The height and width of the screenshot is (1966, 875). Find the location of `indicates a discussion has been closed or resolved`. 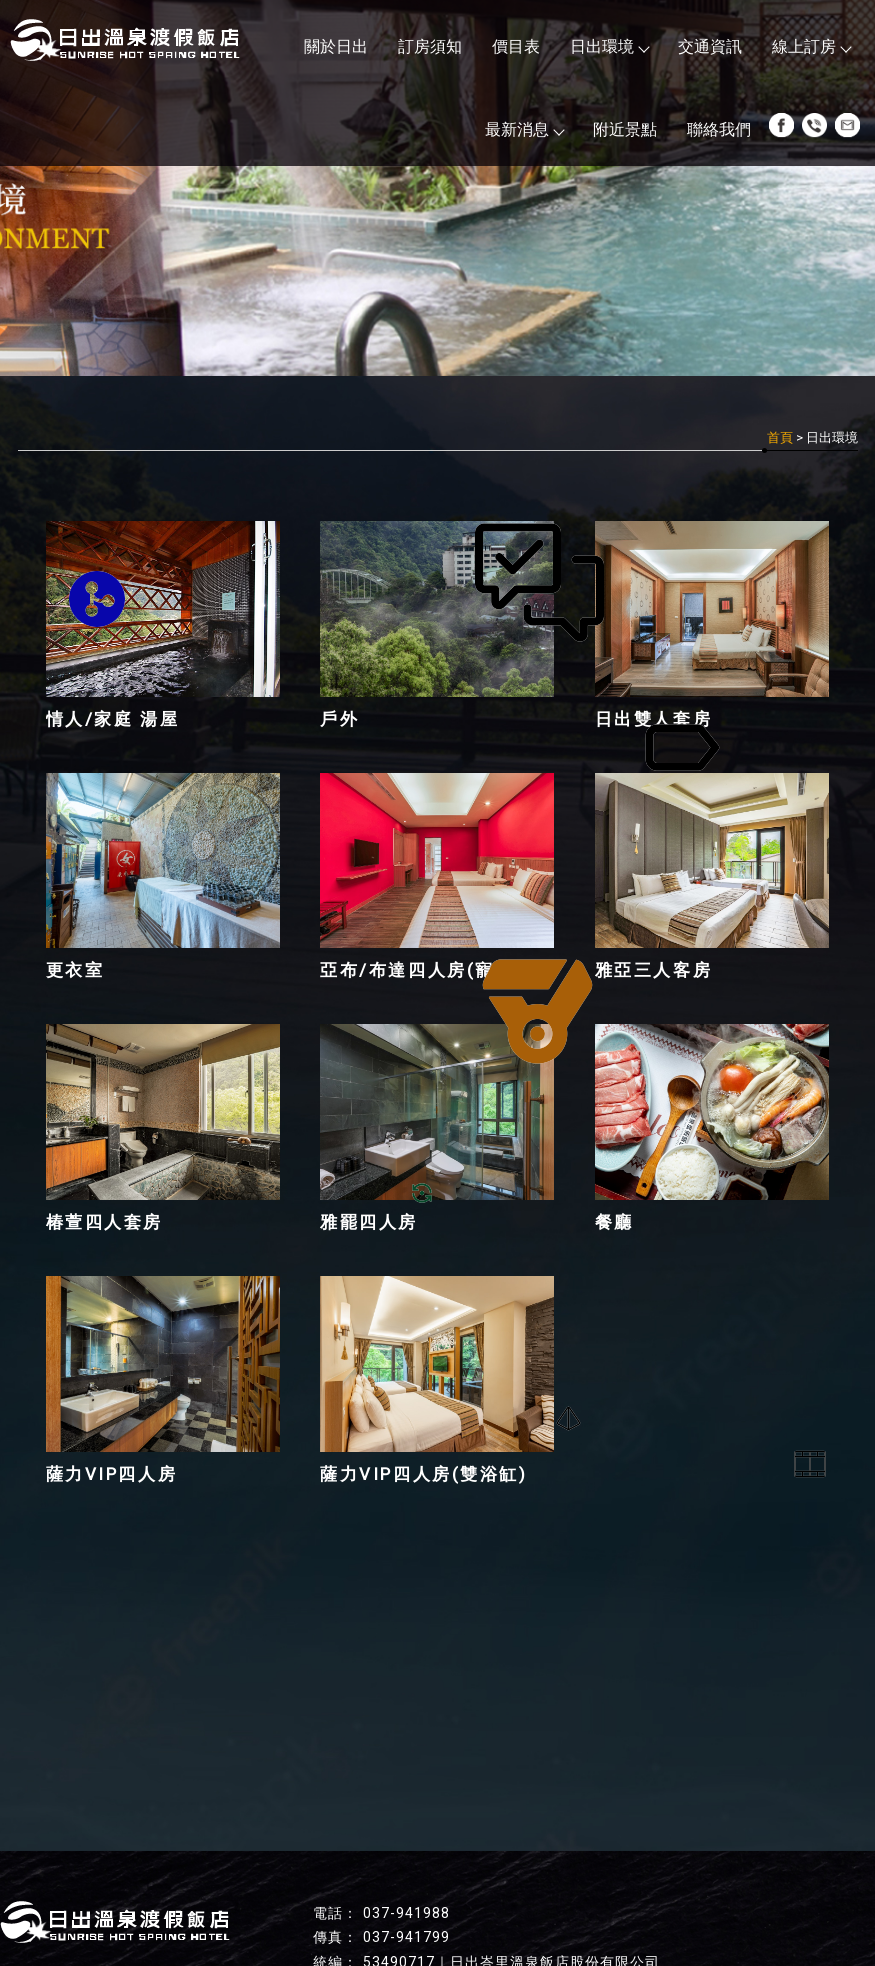

indicates a discussion has been closed or resolved is located at coordinates (539, 582).